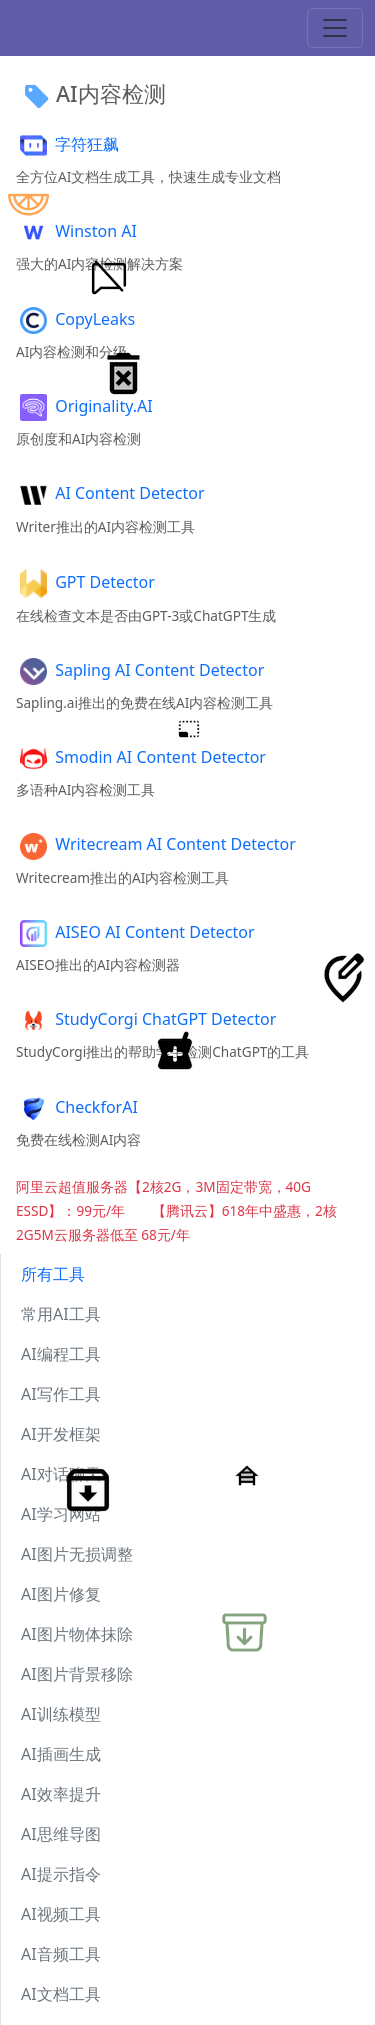  Describe the element at coordinates (189, 729) in the screenshot. I see `resize image to smaller dimensions` at that location.